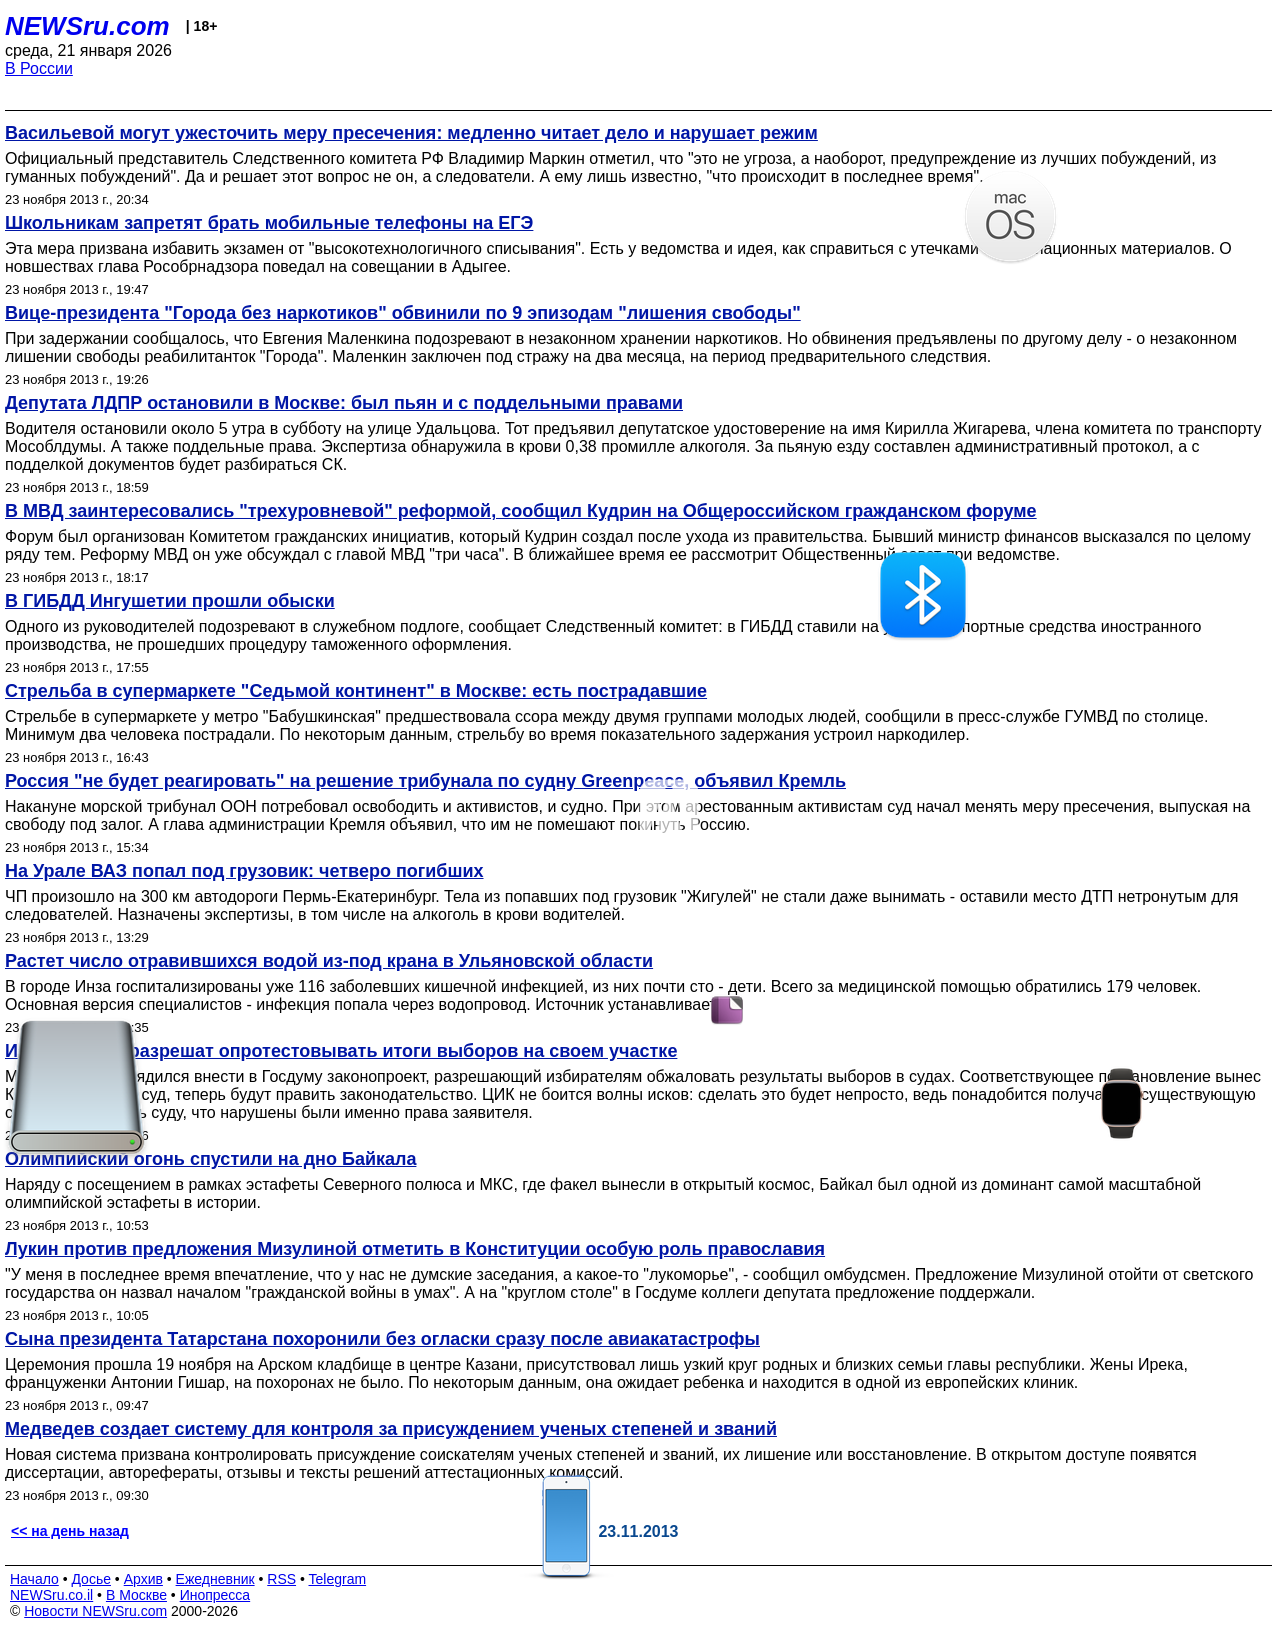 This screenshot has width=1277, height=1650. Describe the element at coordinates (1010, 216) in the screenshot. I see `indicates macos operating system` at that location.